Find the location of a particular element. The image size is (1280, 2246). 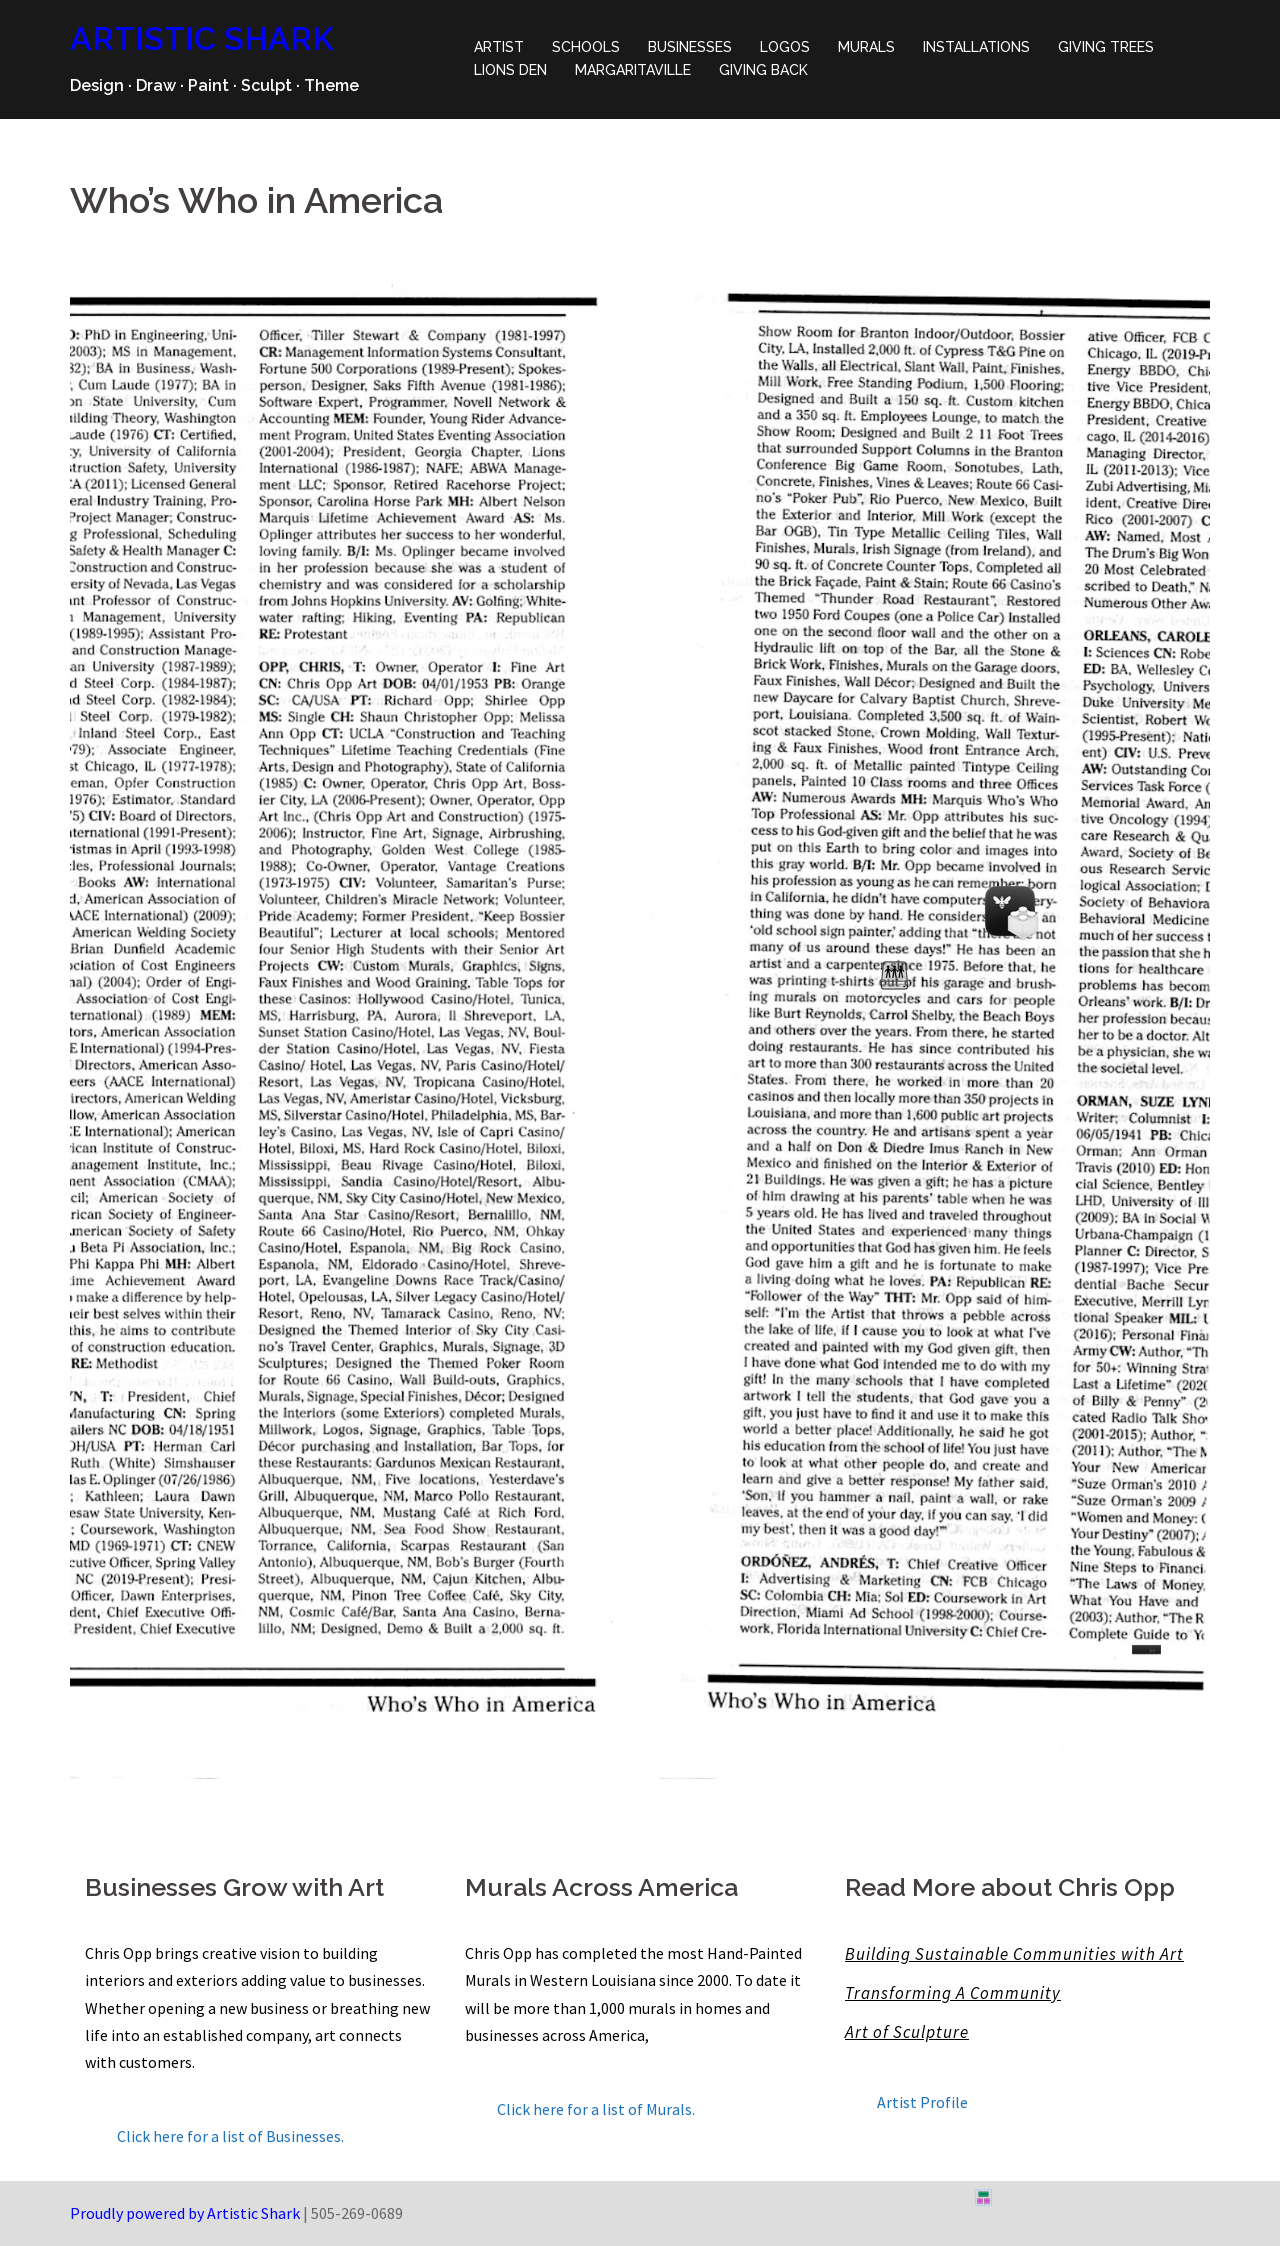

open kandji extension manager is located at coordinates (1010, 911).